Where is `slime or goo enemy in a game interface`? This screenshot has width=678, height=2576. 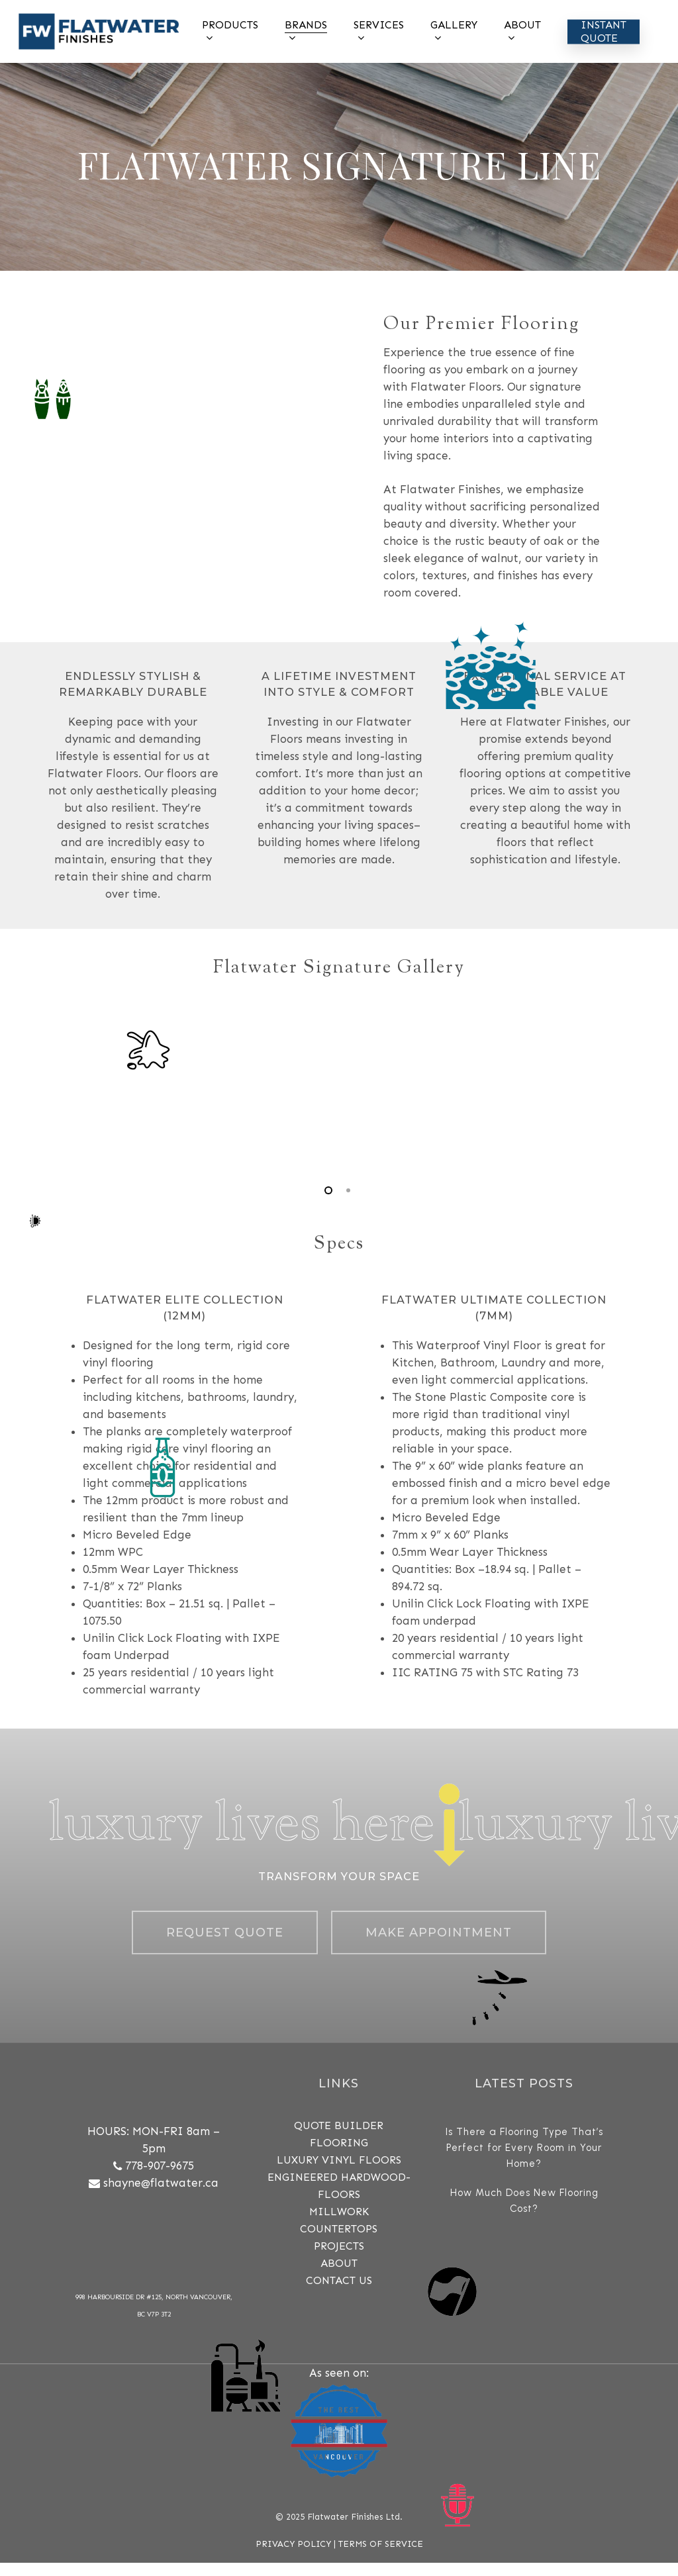 slime or goo enemy in a game interface is located at coordinates (148, 1050).